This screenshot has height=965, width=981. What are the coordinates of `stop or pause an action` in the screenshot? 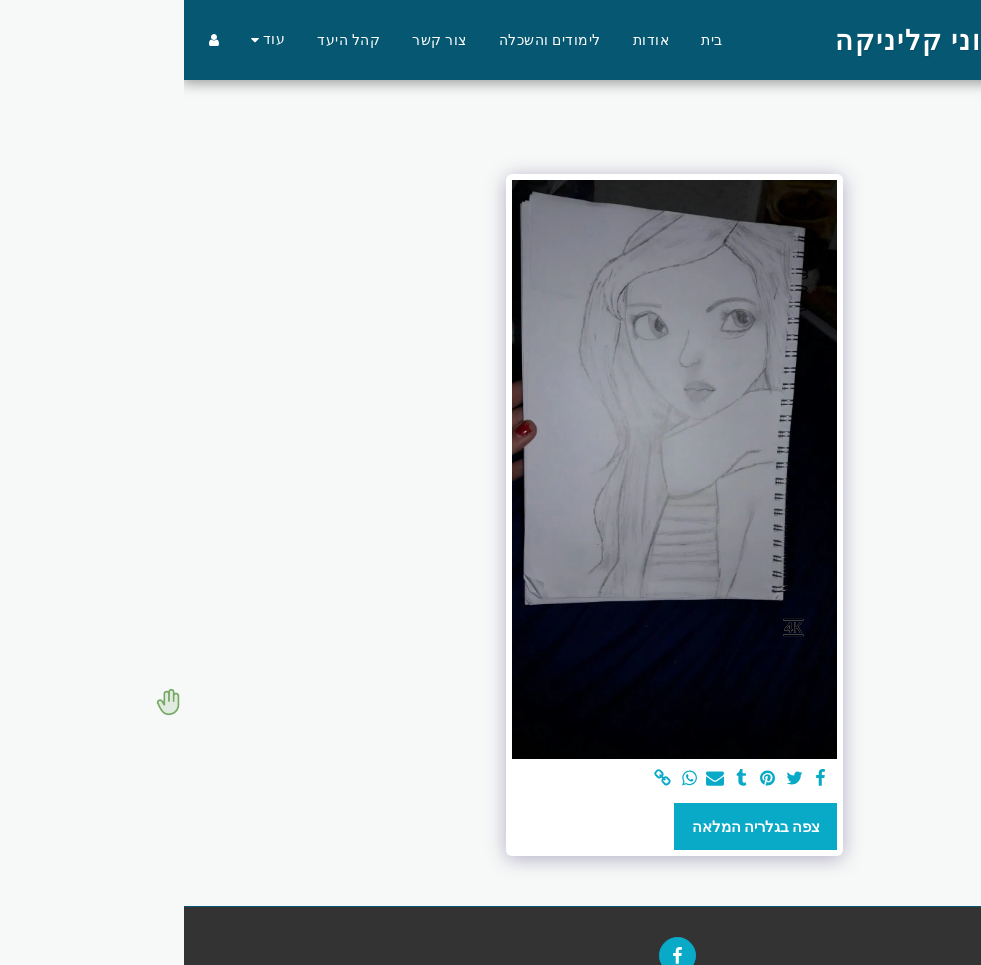 It's located at (169, 702).